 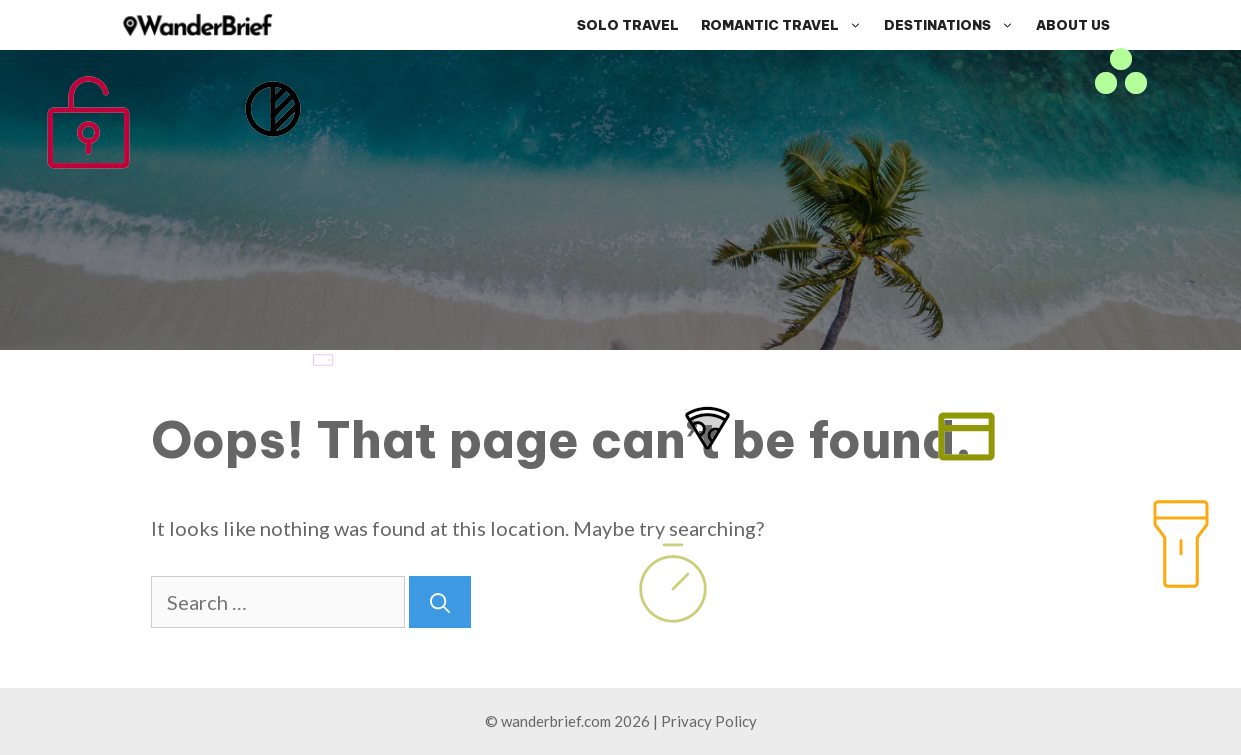 I want to click on toggle flashlight on or off, so click(x=1181, y=544).